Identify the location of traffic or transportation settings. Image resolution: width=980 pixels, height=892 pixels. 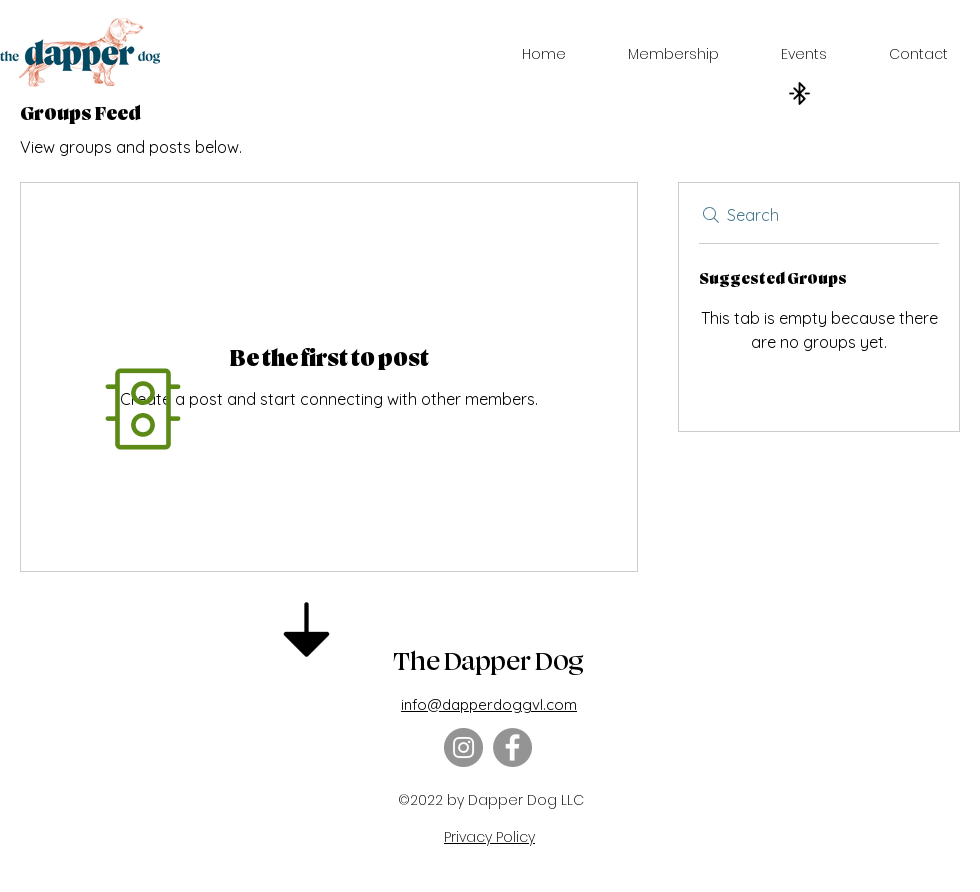
(143, 409).